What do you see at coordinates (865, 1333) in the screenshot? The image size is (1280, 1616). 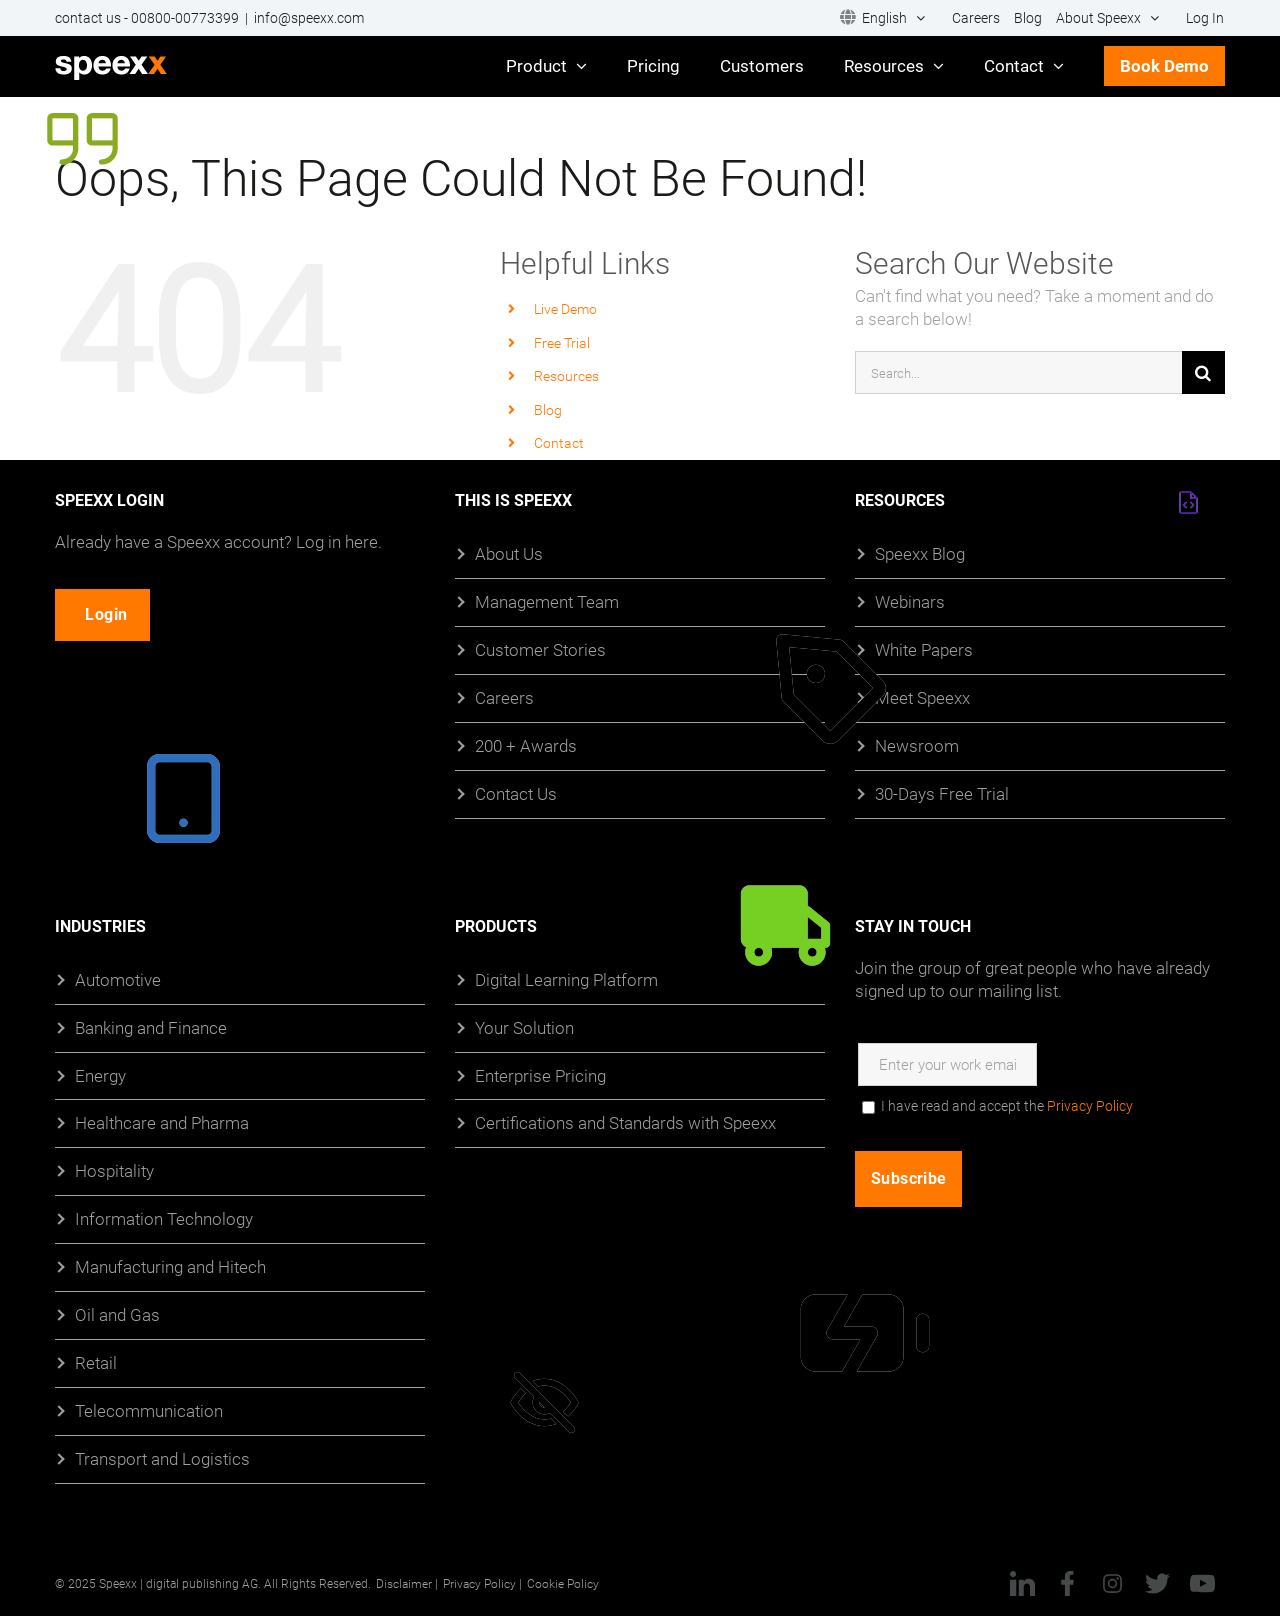 I see `indicates device is currently charging` at bounding box center [865, 1333].